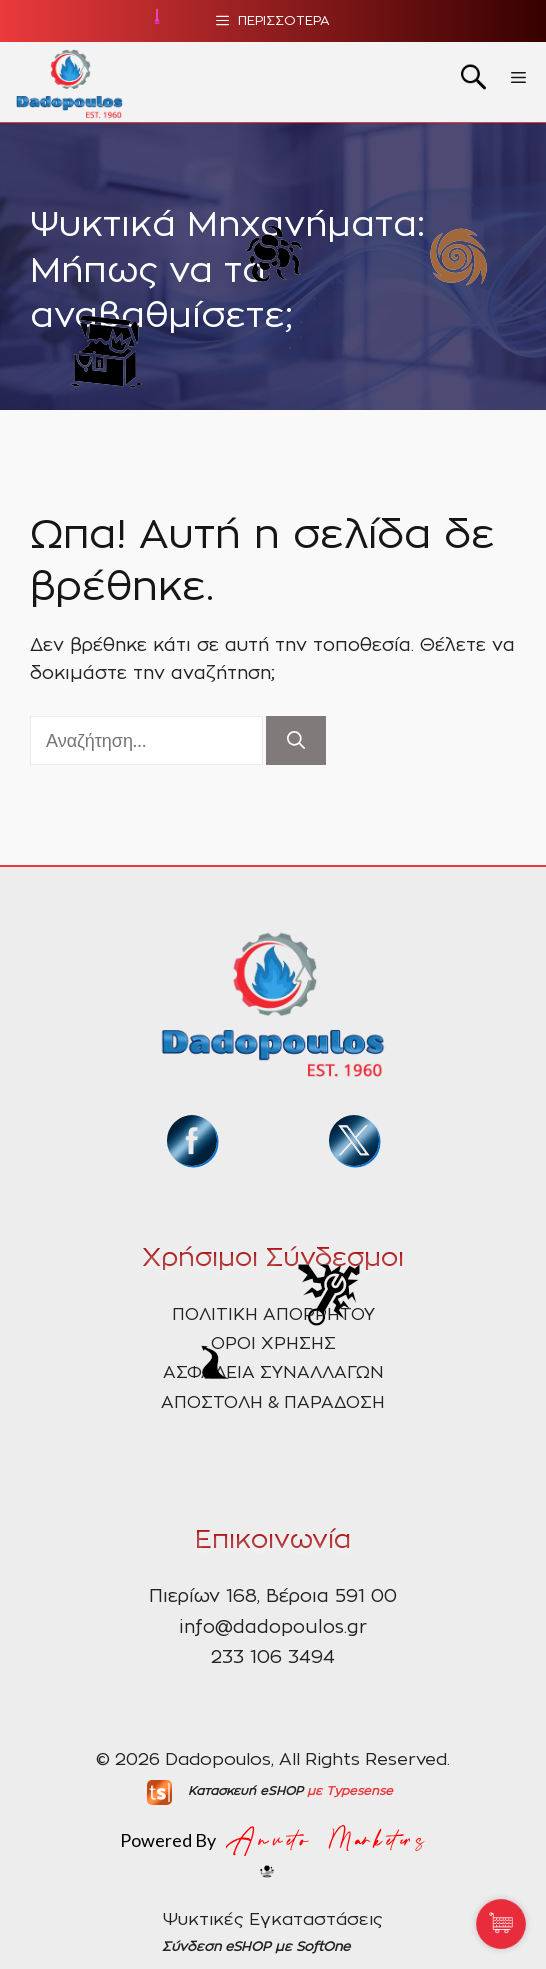 The image size is (546, 1969). Describe the element at coordinates (214, 1362) in the screenshot. I see `dodge or evade action in gameplay` at that location.